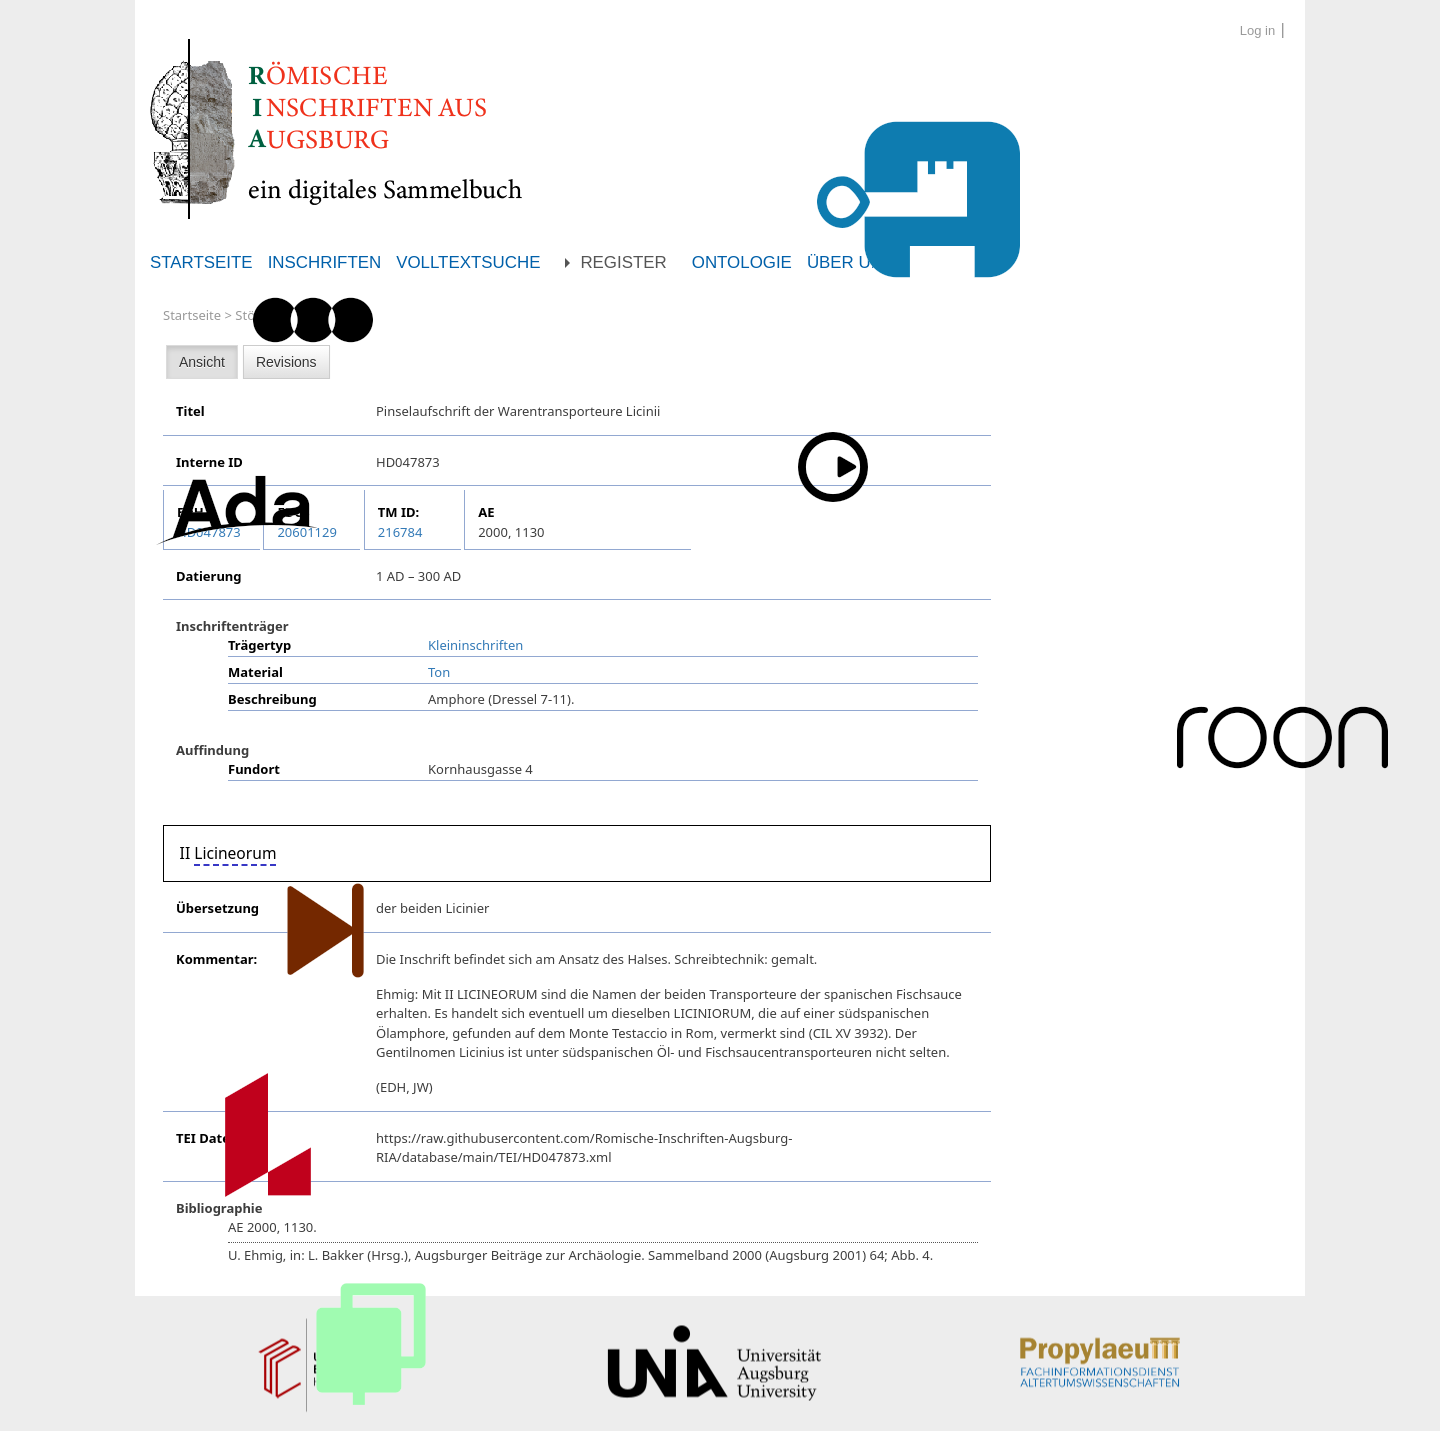 This screenshot has height=1431, width=1440. Describe the element at coordinates (371, 1338) in the screenshot. I see `AED electrode pads for defibrillator device` at that location.